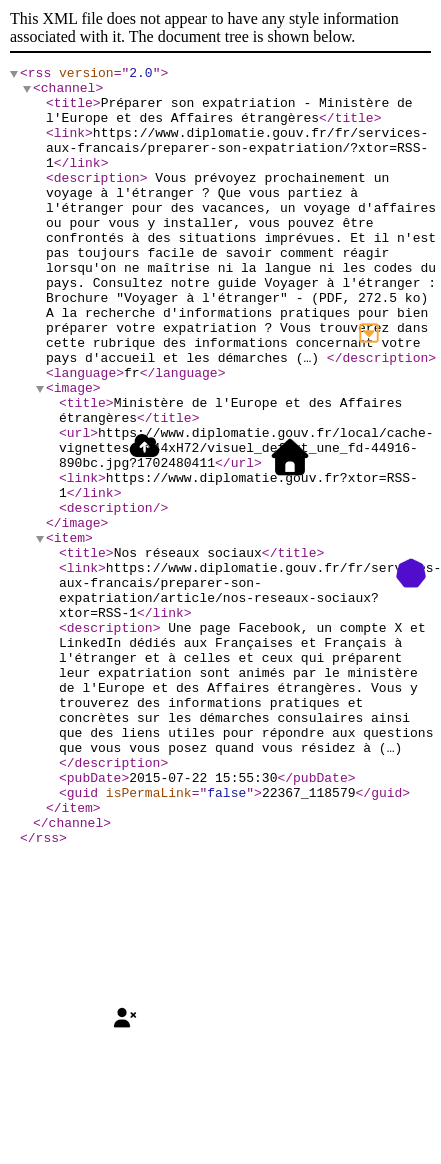  What do you see at coordinates (411, 574) in the screenshot?
I see `a heptagon shape indicator` at bounding box center [411, 574].